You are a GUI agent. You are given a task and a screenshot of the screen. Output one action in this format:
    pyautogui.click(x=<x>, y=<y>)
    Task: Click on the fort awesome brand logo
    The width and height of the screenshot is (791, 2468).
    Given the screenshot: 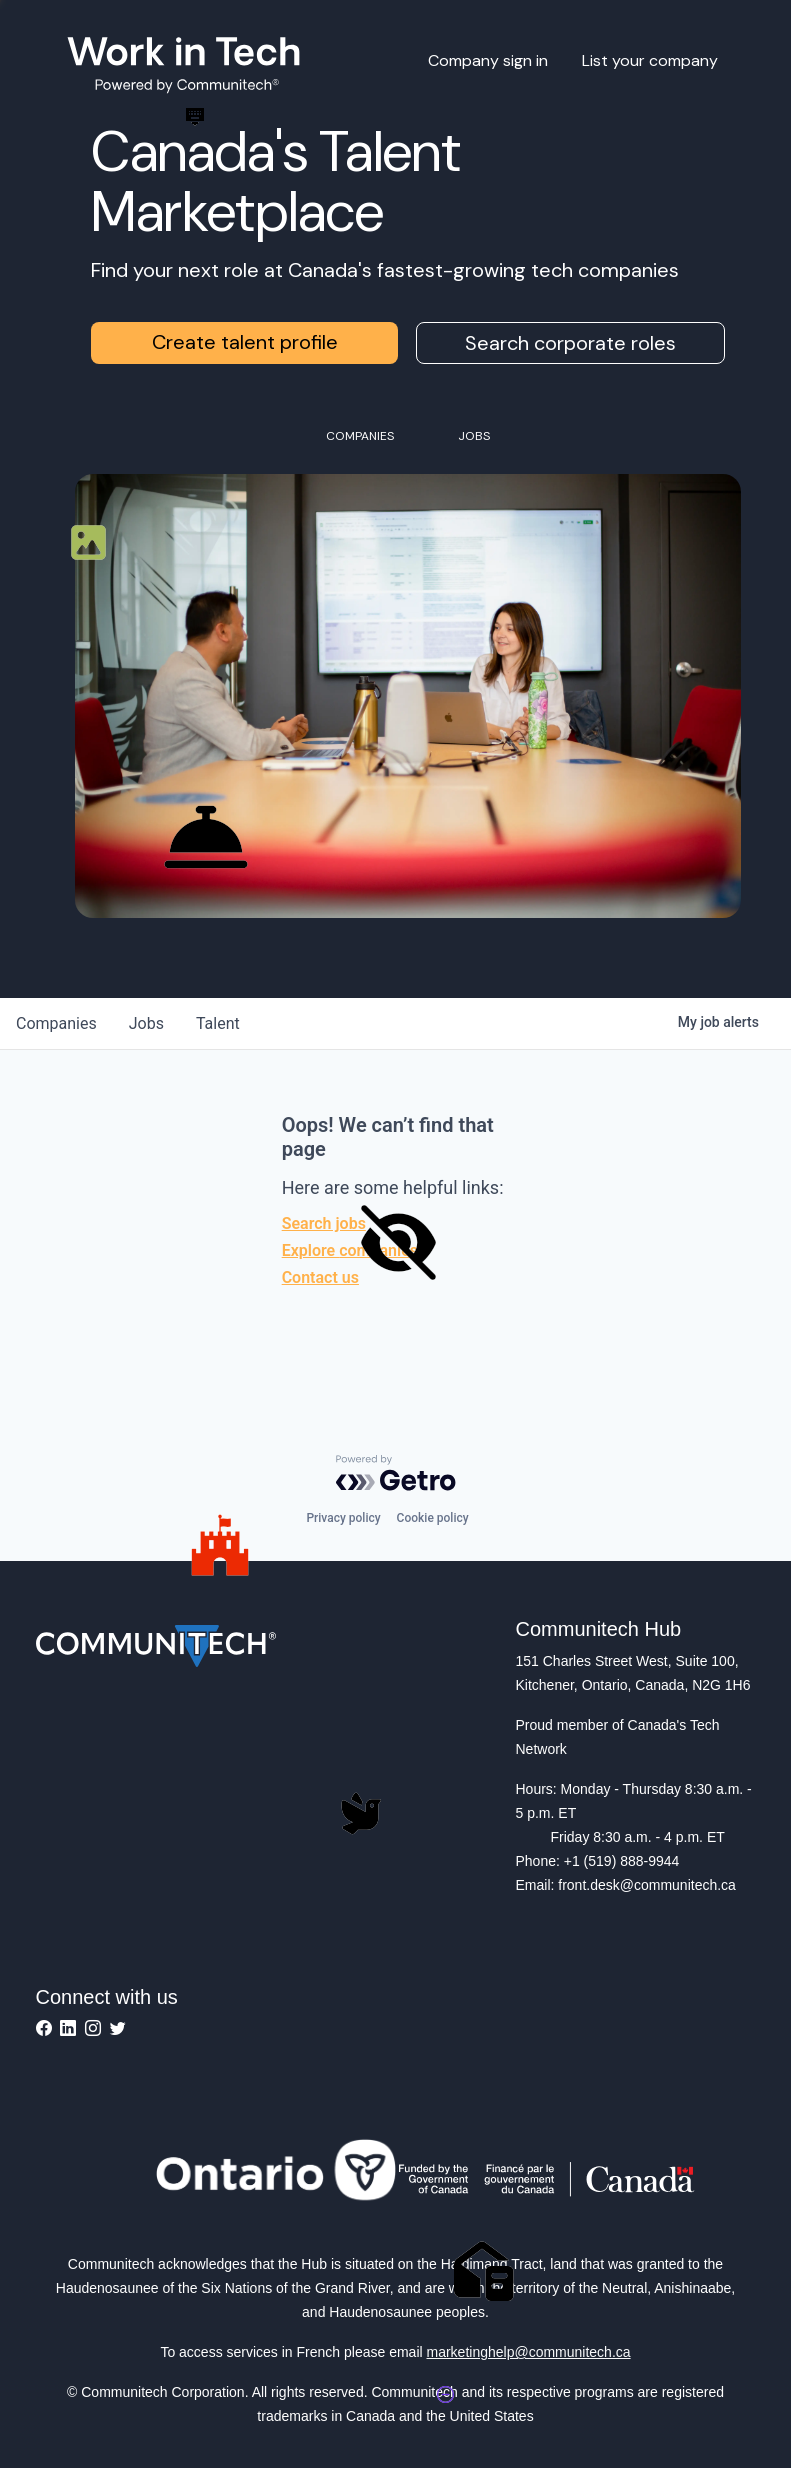 What is the action you would take?
    pyautogui.click(x=220, y=1545)
    